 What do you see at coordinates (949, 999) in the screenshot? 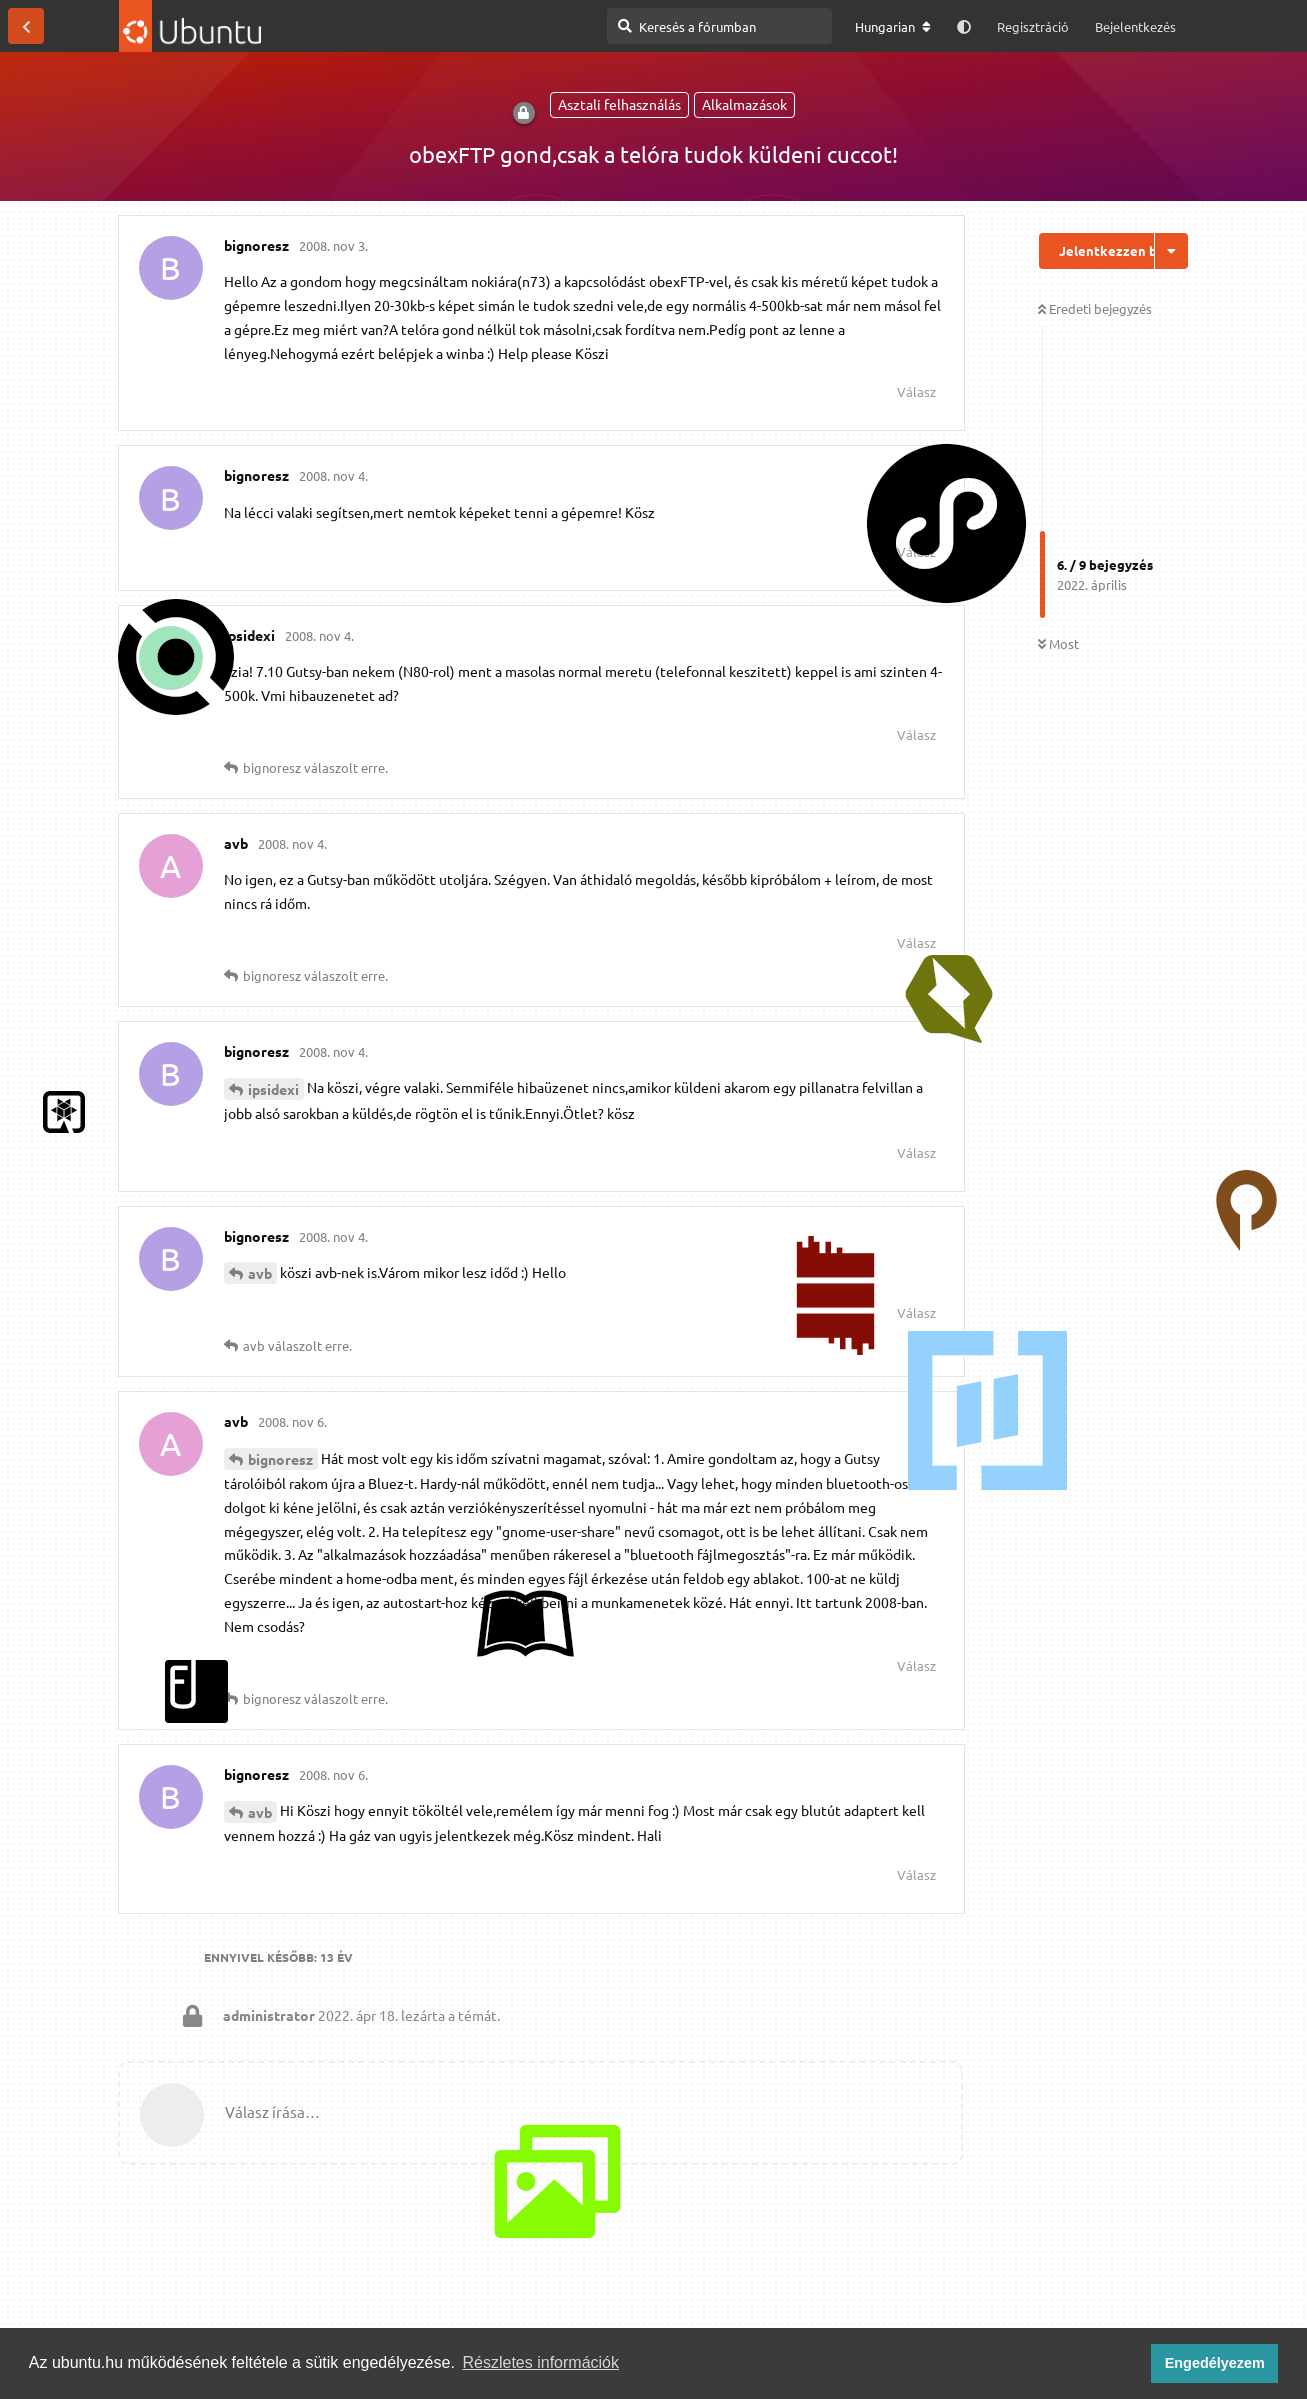
I see `qwik framework logo` at bounding box center [949, 999].